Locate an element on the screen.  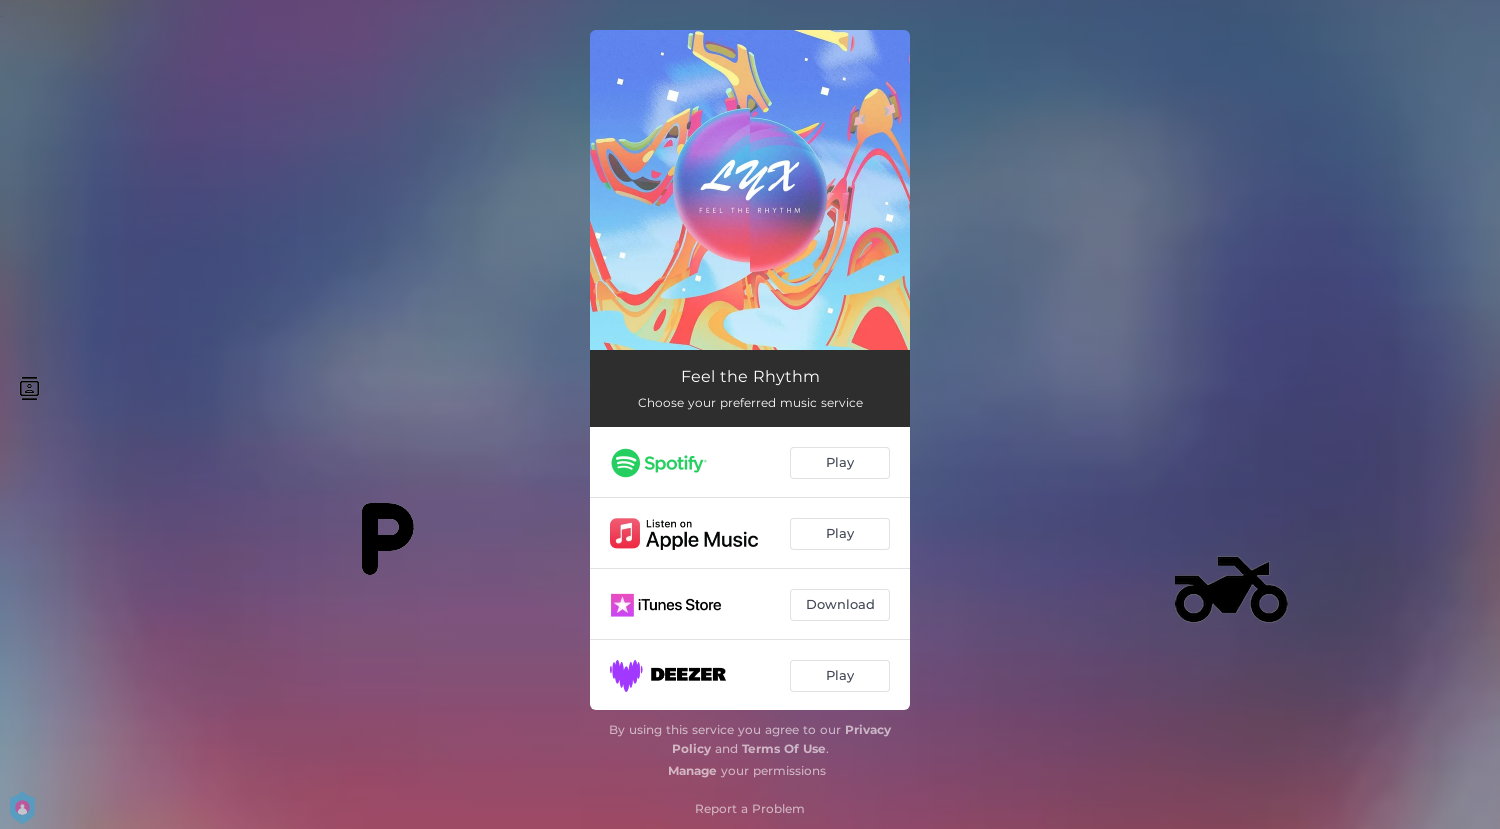
find nearby parking locations is located at coordinates (386, 539).